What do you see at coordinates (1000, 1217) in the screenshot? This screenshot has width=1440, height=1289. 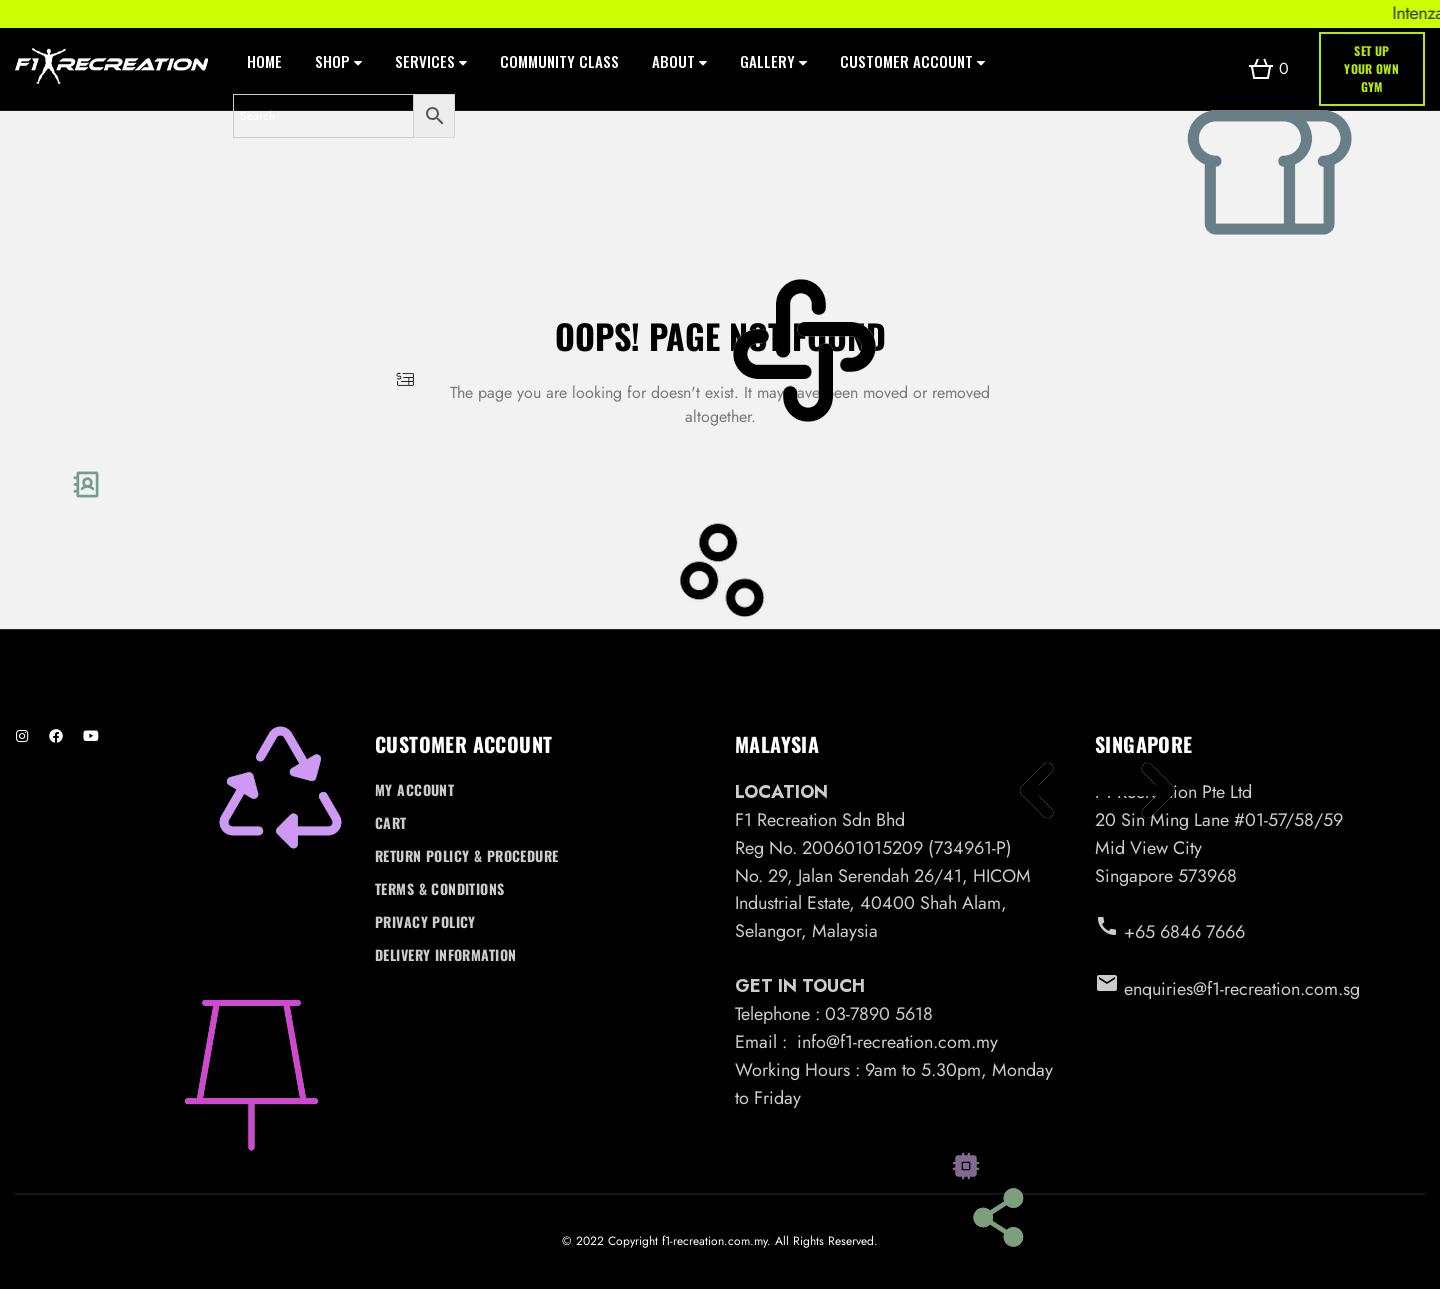 I see `share content to social networks` at bounding box center [1000, 1217].